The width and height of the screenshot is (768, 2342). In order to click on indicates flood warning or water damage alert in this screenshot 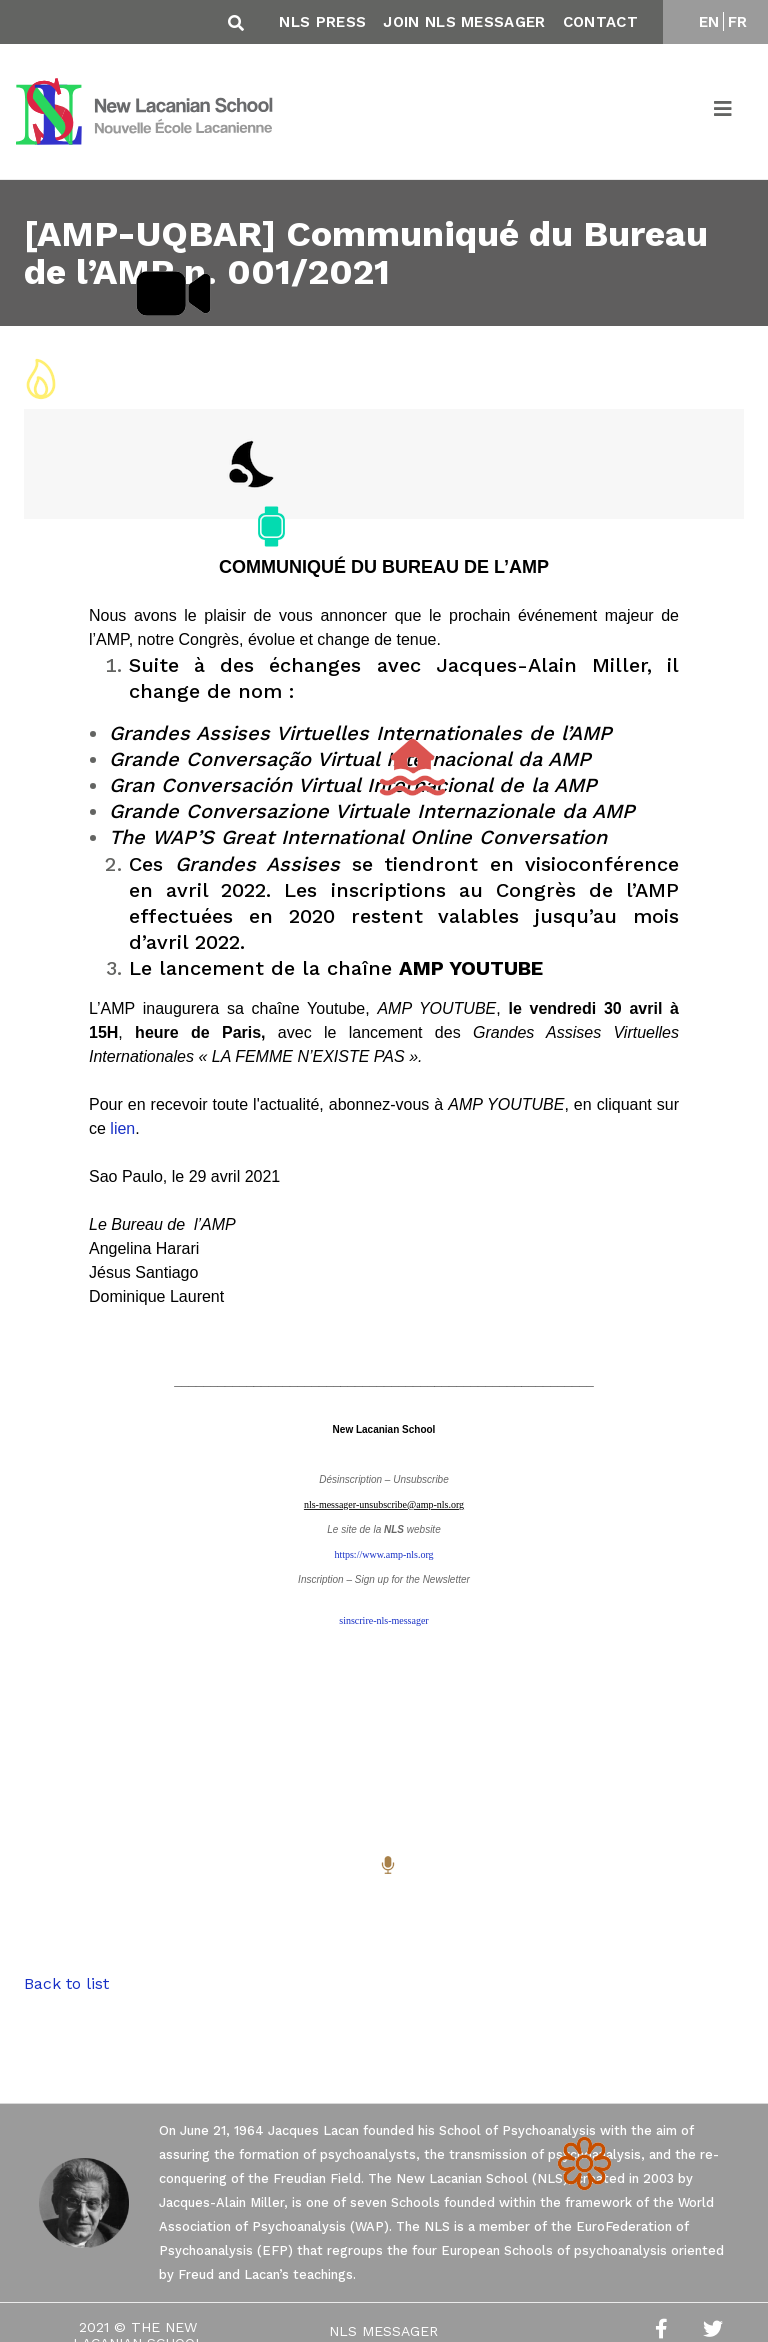, I will do `click(412, 765)`.